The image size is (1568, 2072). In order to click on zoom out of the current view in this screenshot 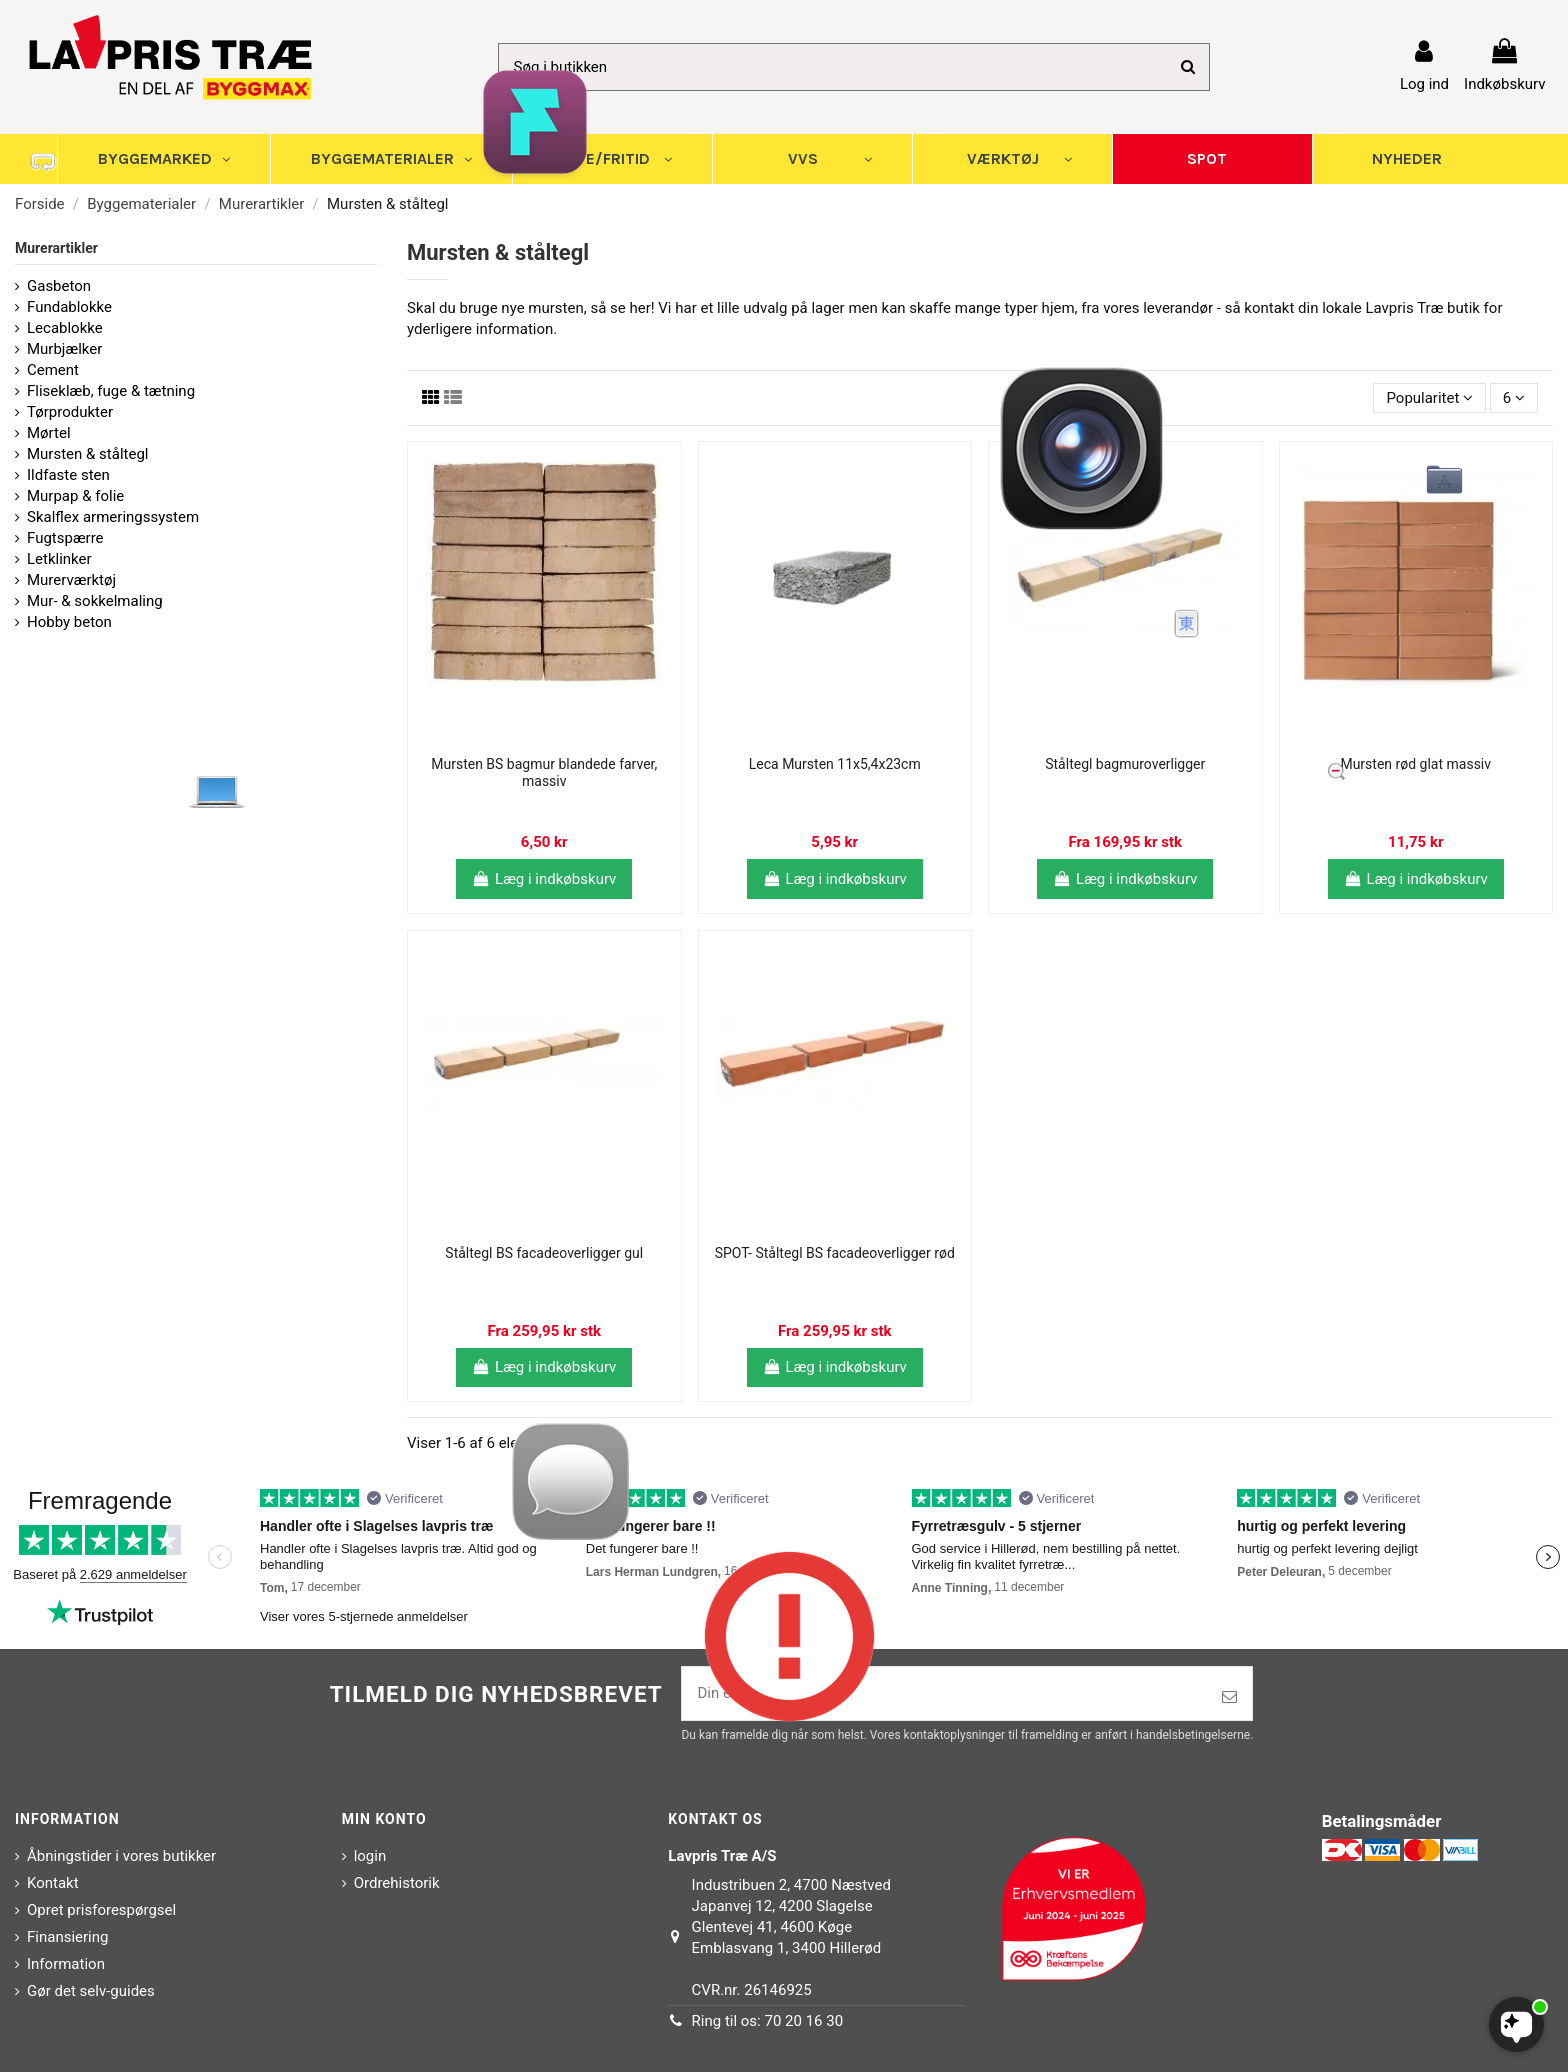, I will do `click(1336, 771)`.